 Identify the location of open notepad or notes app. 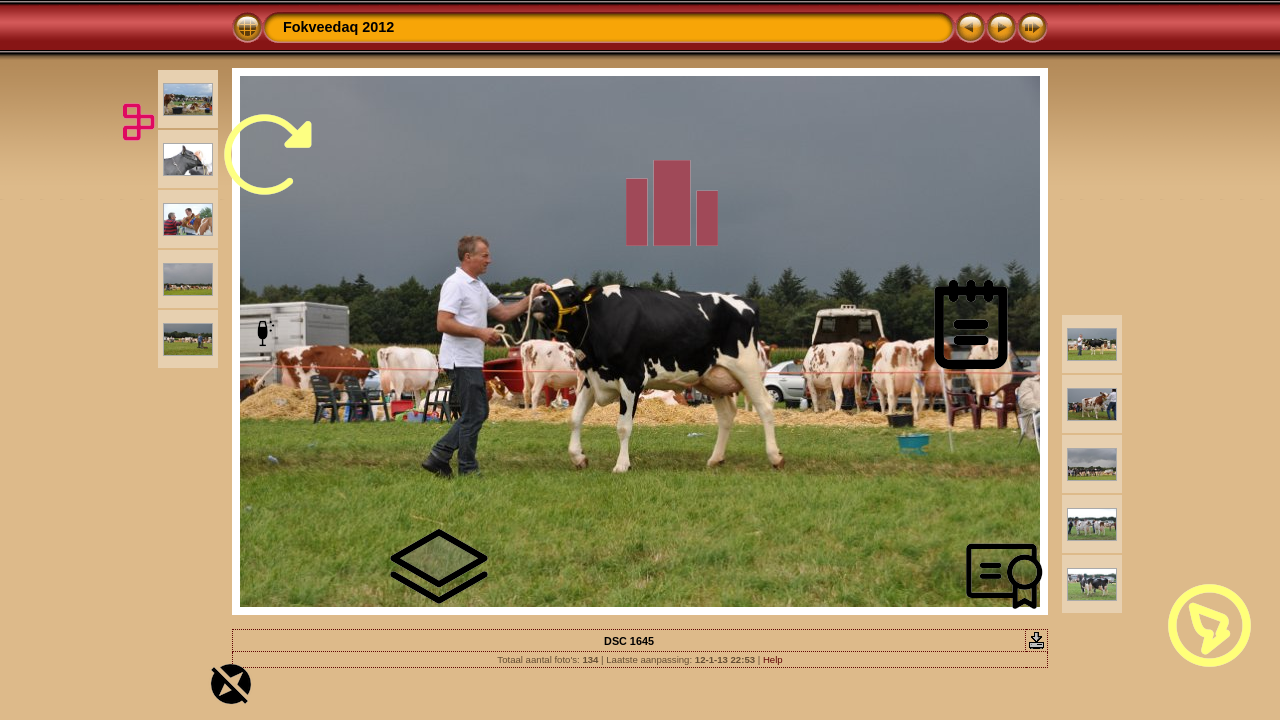
(971, 326).